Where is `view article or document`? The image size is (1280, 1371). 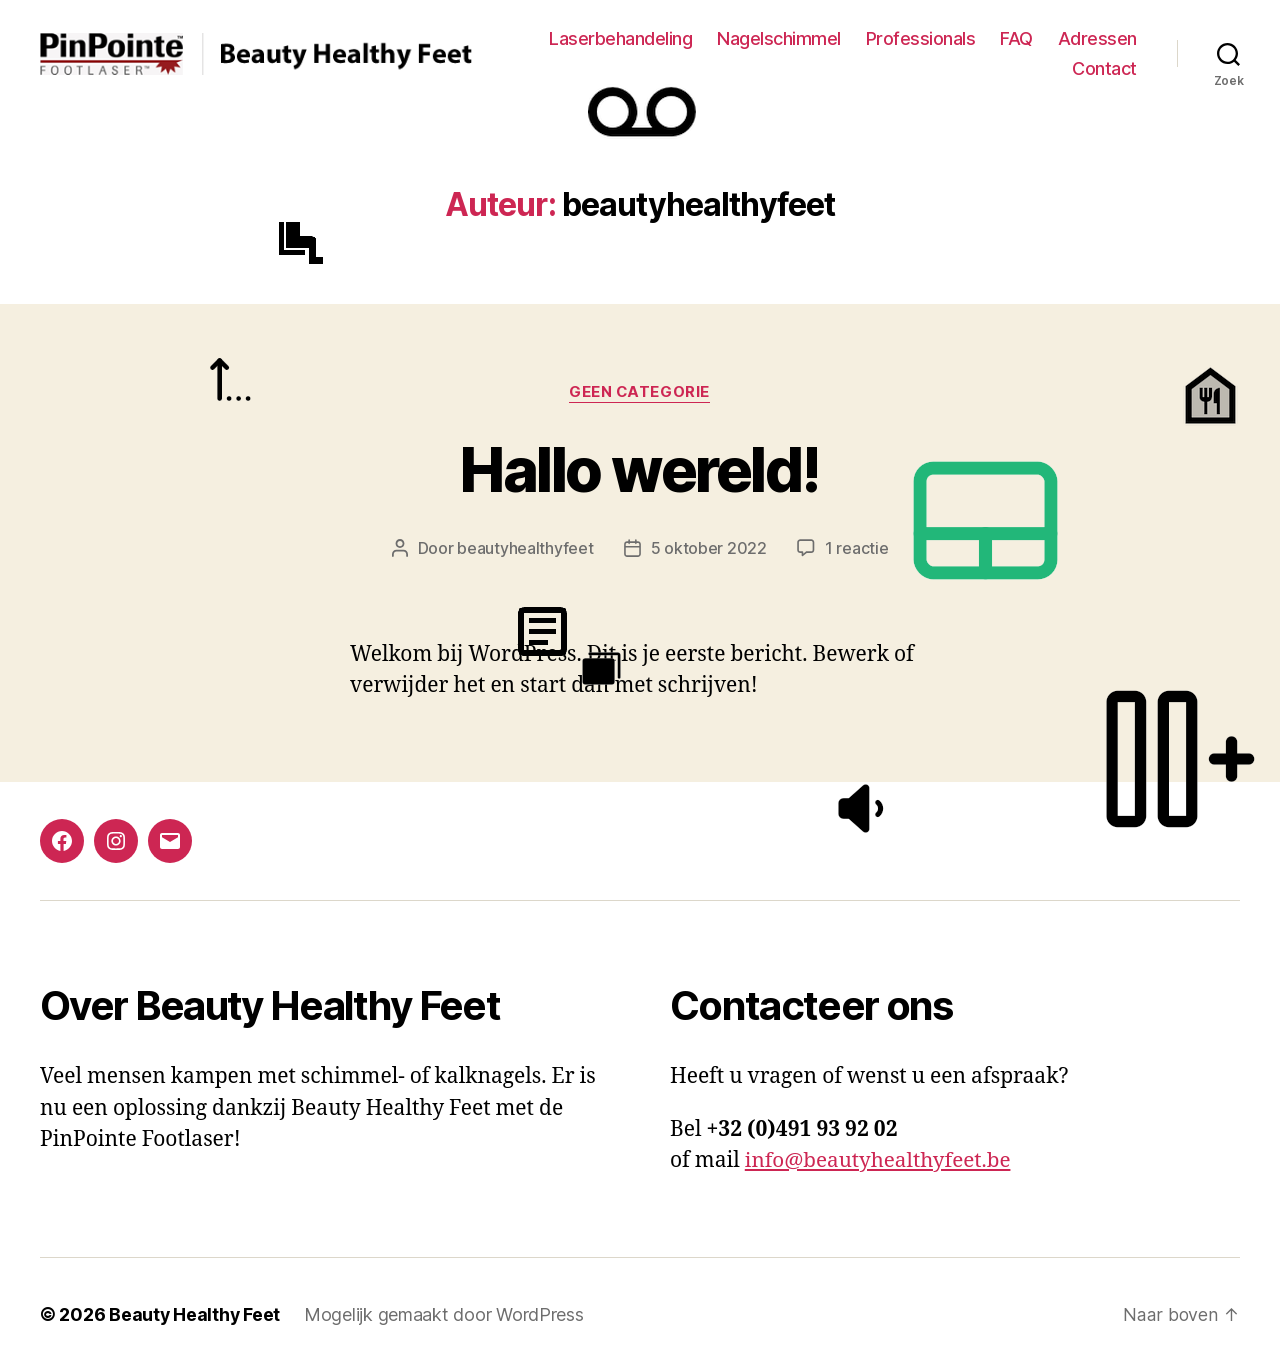 view article or document is located at coordinates (542, 631).